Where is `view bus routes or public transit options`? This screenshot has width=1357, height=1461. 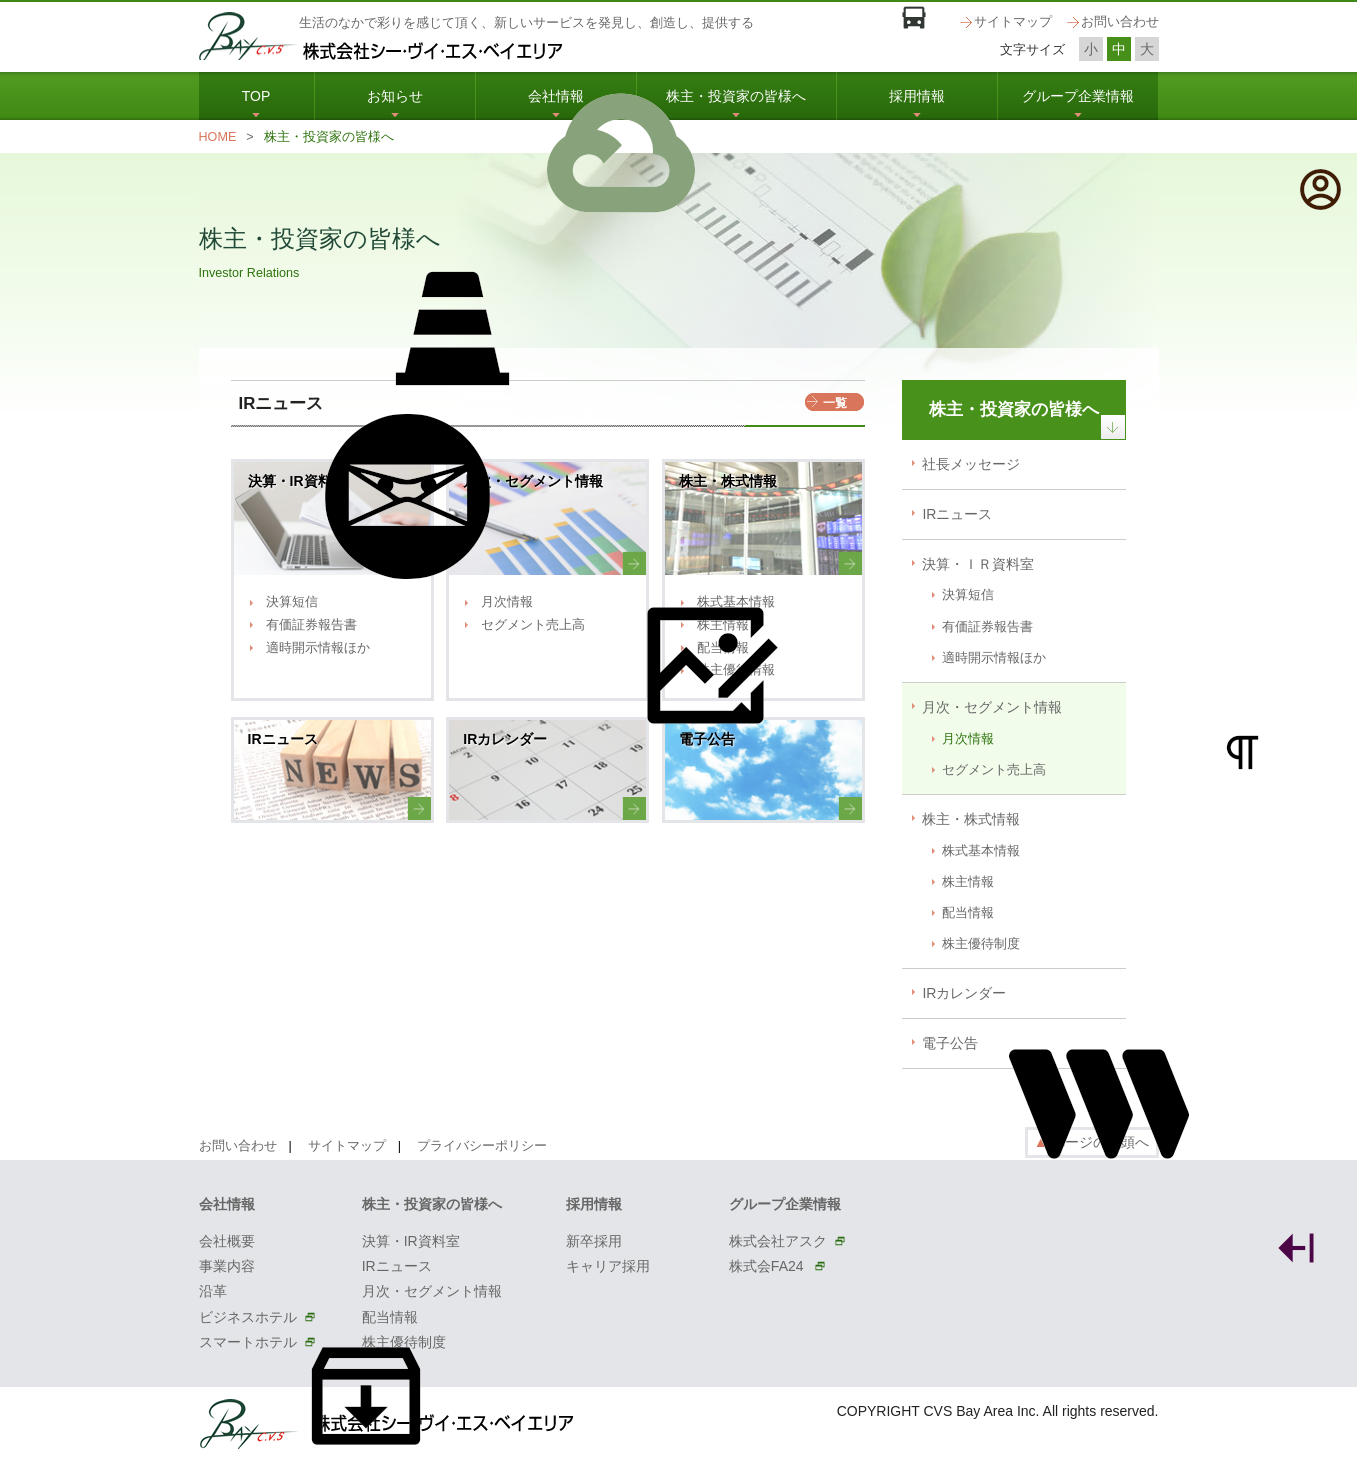
view bus routes or public transit options is located at coordinates (914, 17).